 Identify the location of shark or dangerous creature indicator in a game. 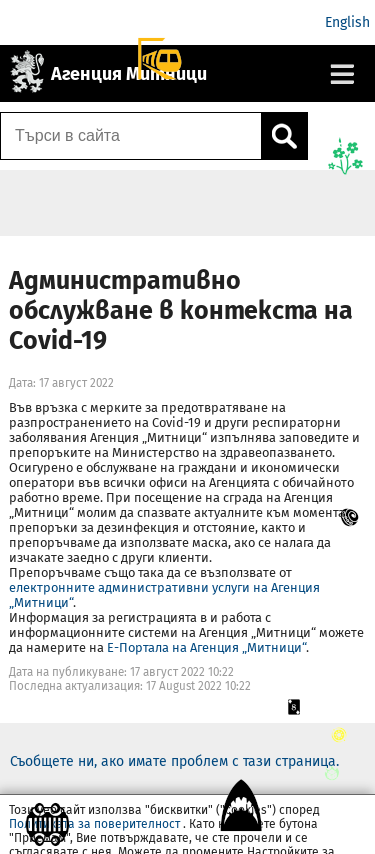
(241, 805).